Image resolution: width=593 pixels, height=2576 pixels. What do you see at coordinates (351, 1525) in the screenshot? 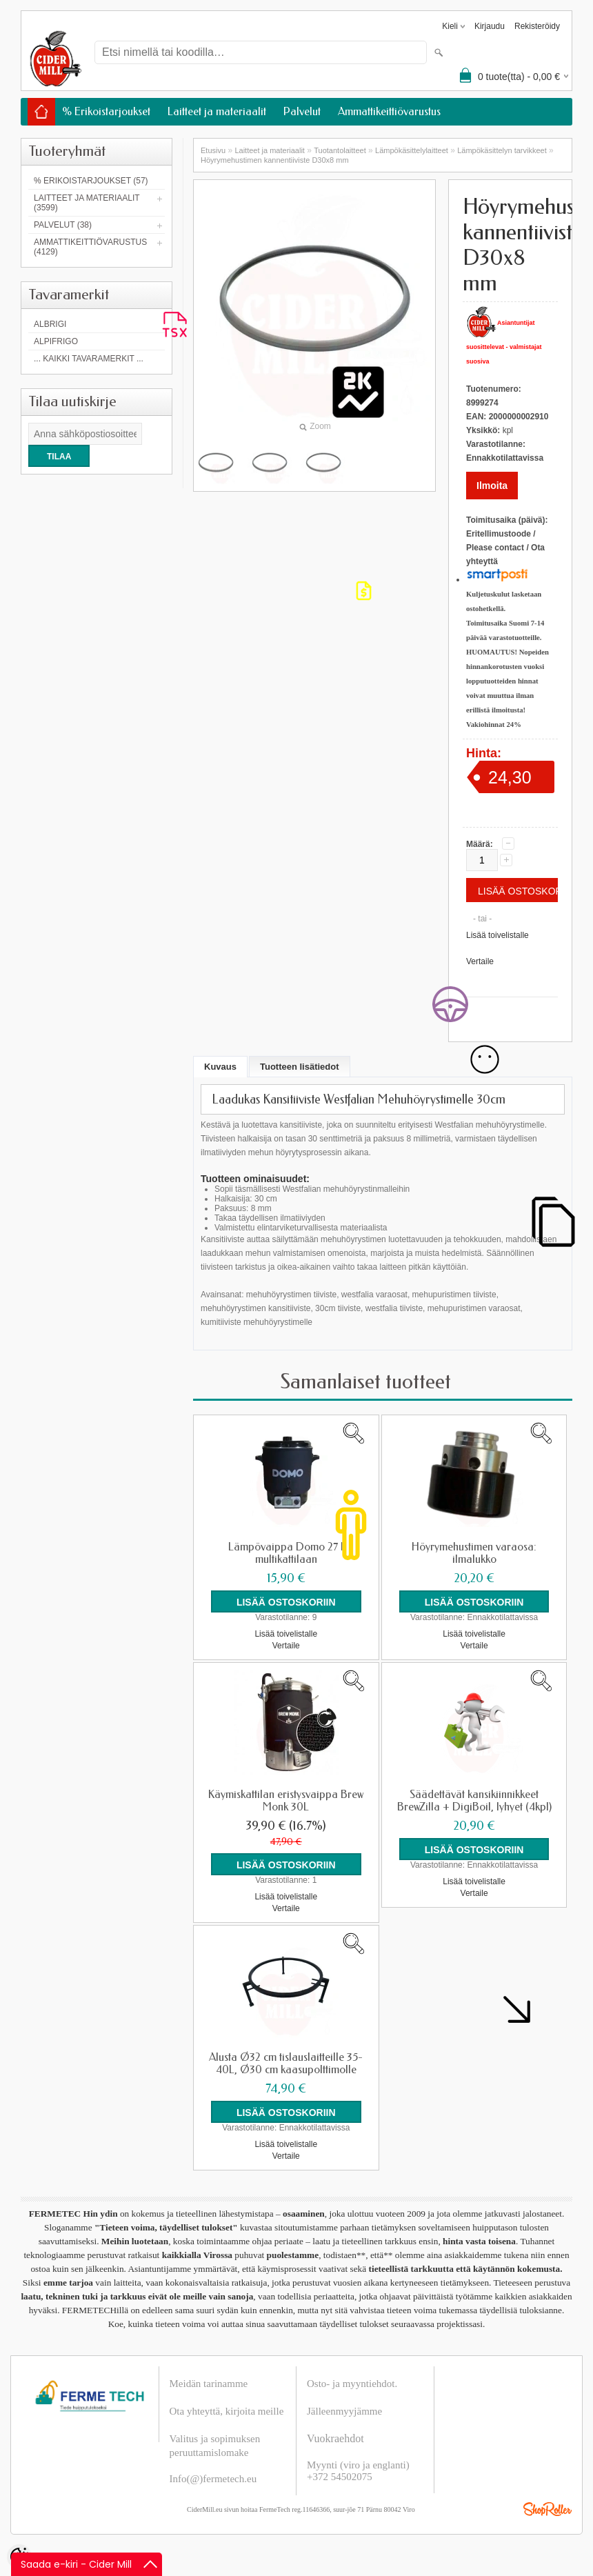
I see `view male user profile` at bounding box center [351, 1525].